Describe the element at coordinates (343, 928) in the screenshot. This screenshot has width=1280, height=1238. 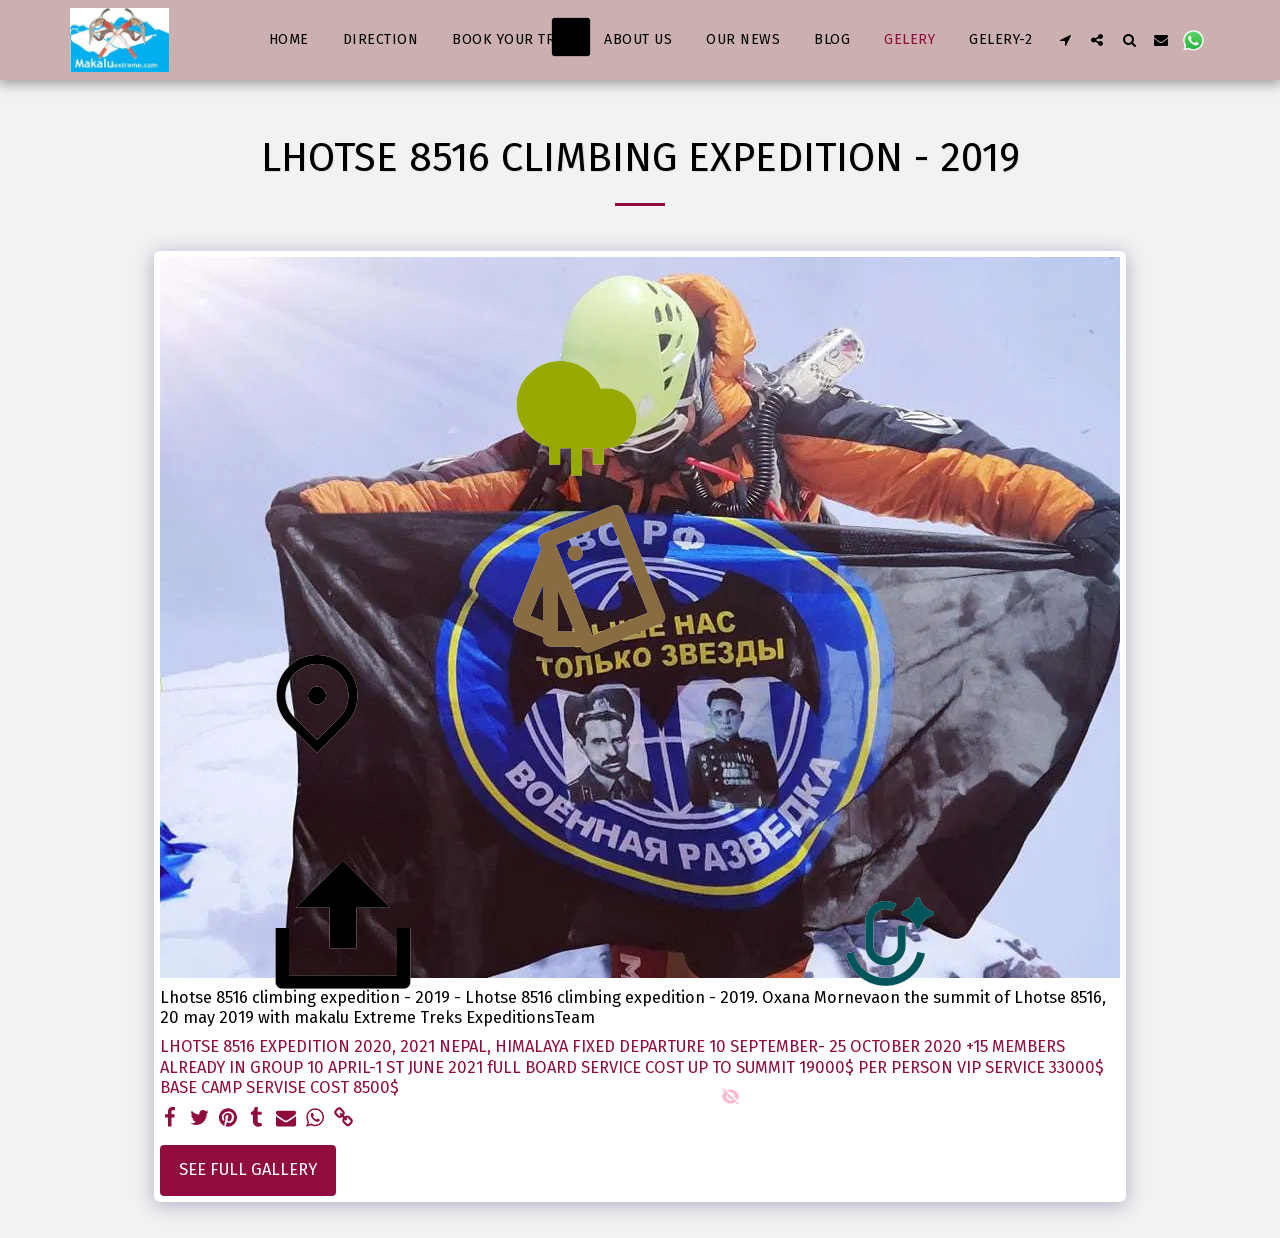
I see `upload a file or document` at that location.